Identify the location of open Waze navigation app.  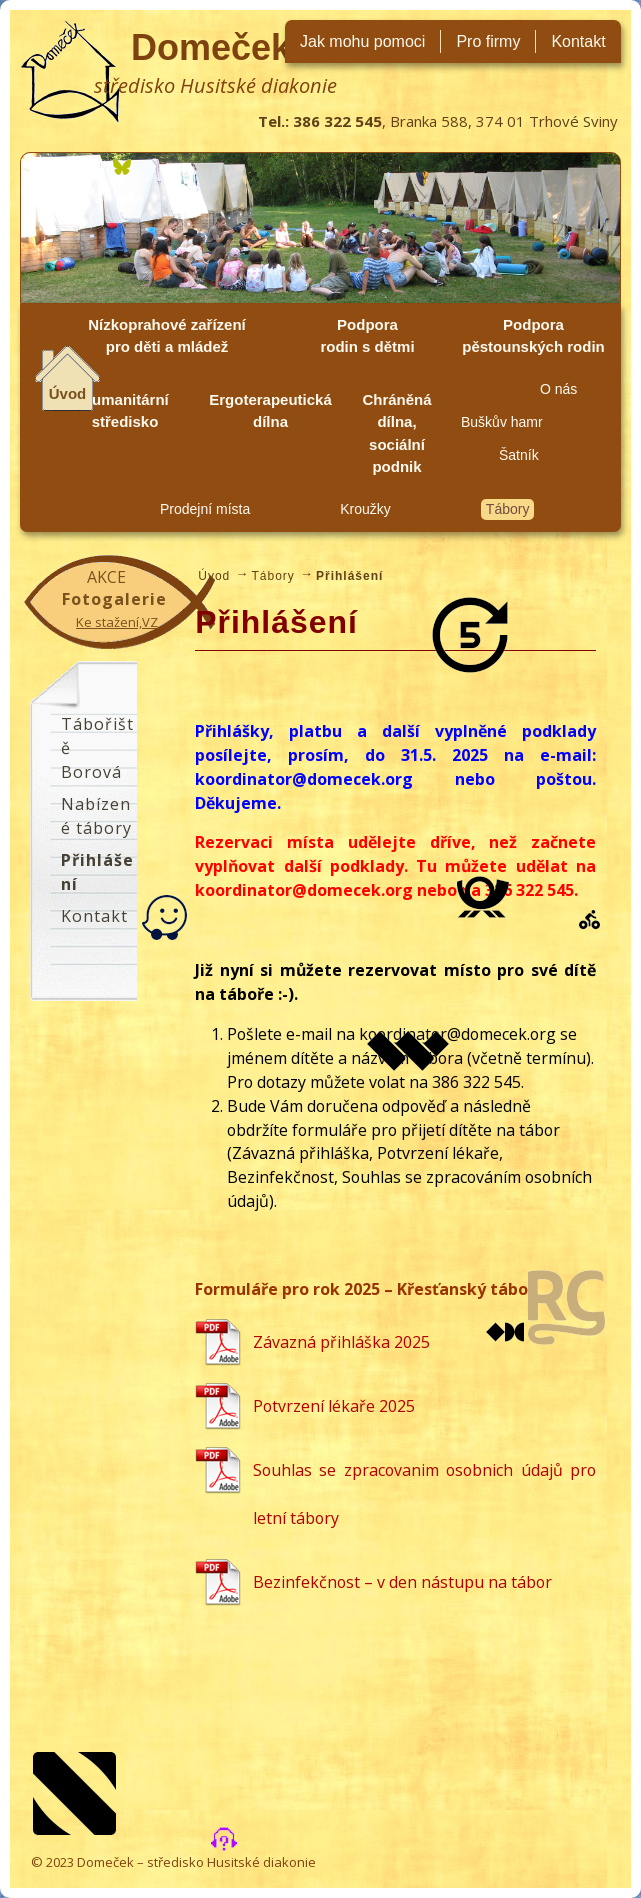
(164, 917).